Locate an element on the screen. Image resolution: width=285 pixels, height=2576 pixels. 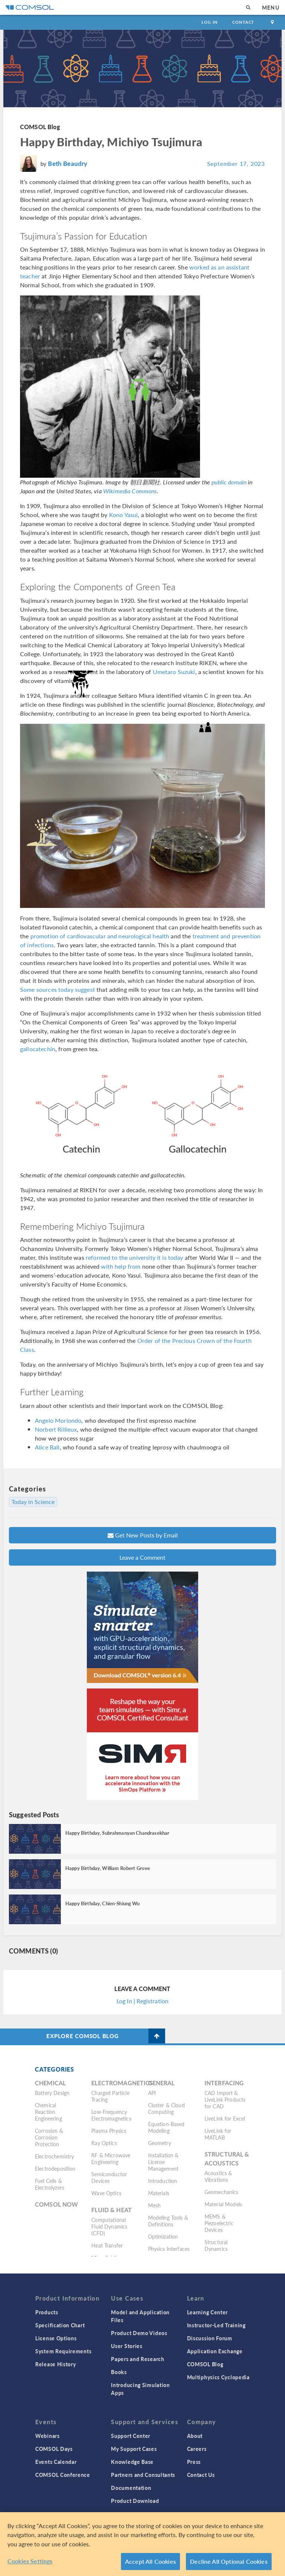
skip to the next player's turn is located at coordinates (139, 389).